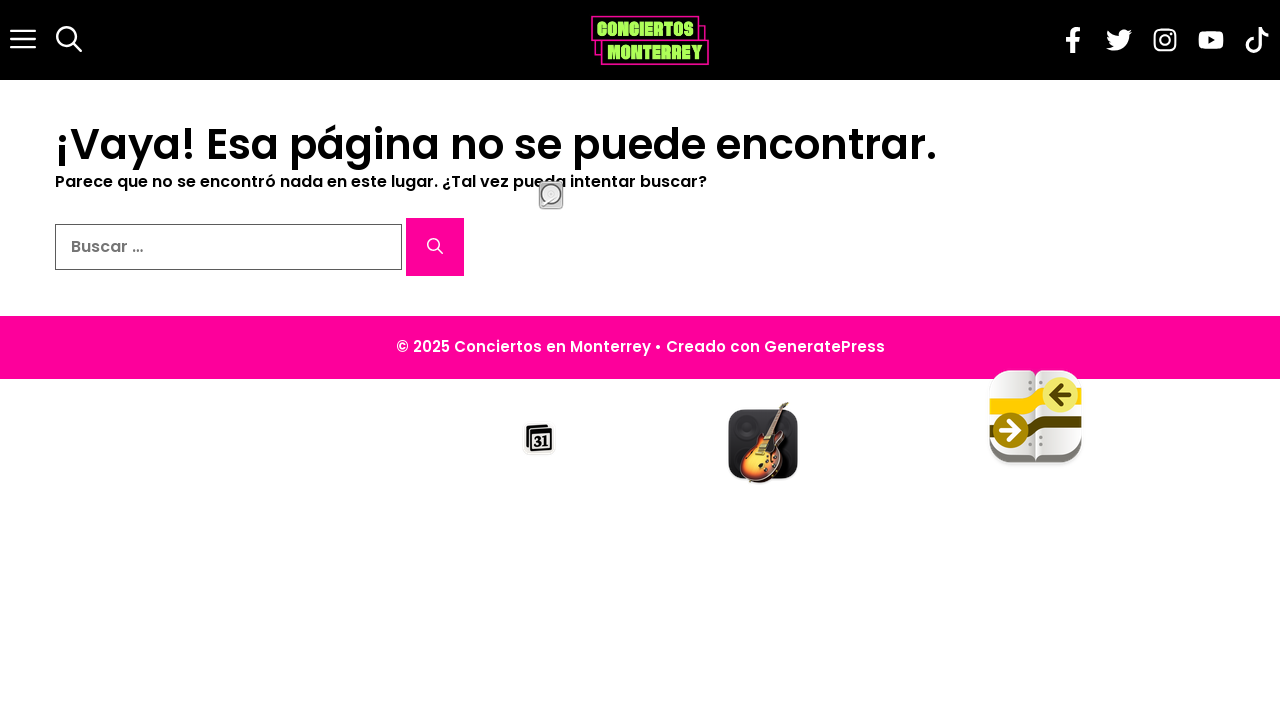  What do you see at coordinates (763, 444) in the screenshot?
I see `open GarageBand to create or edit music` at bounding box center [763, 444].